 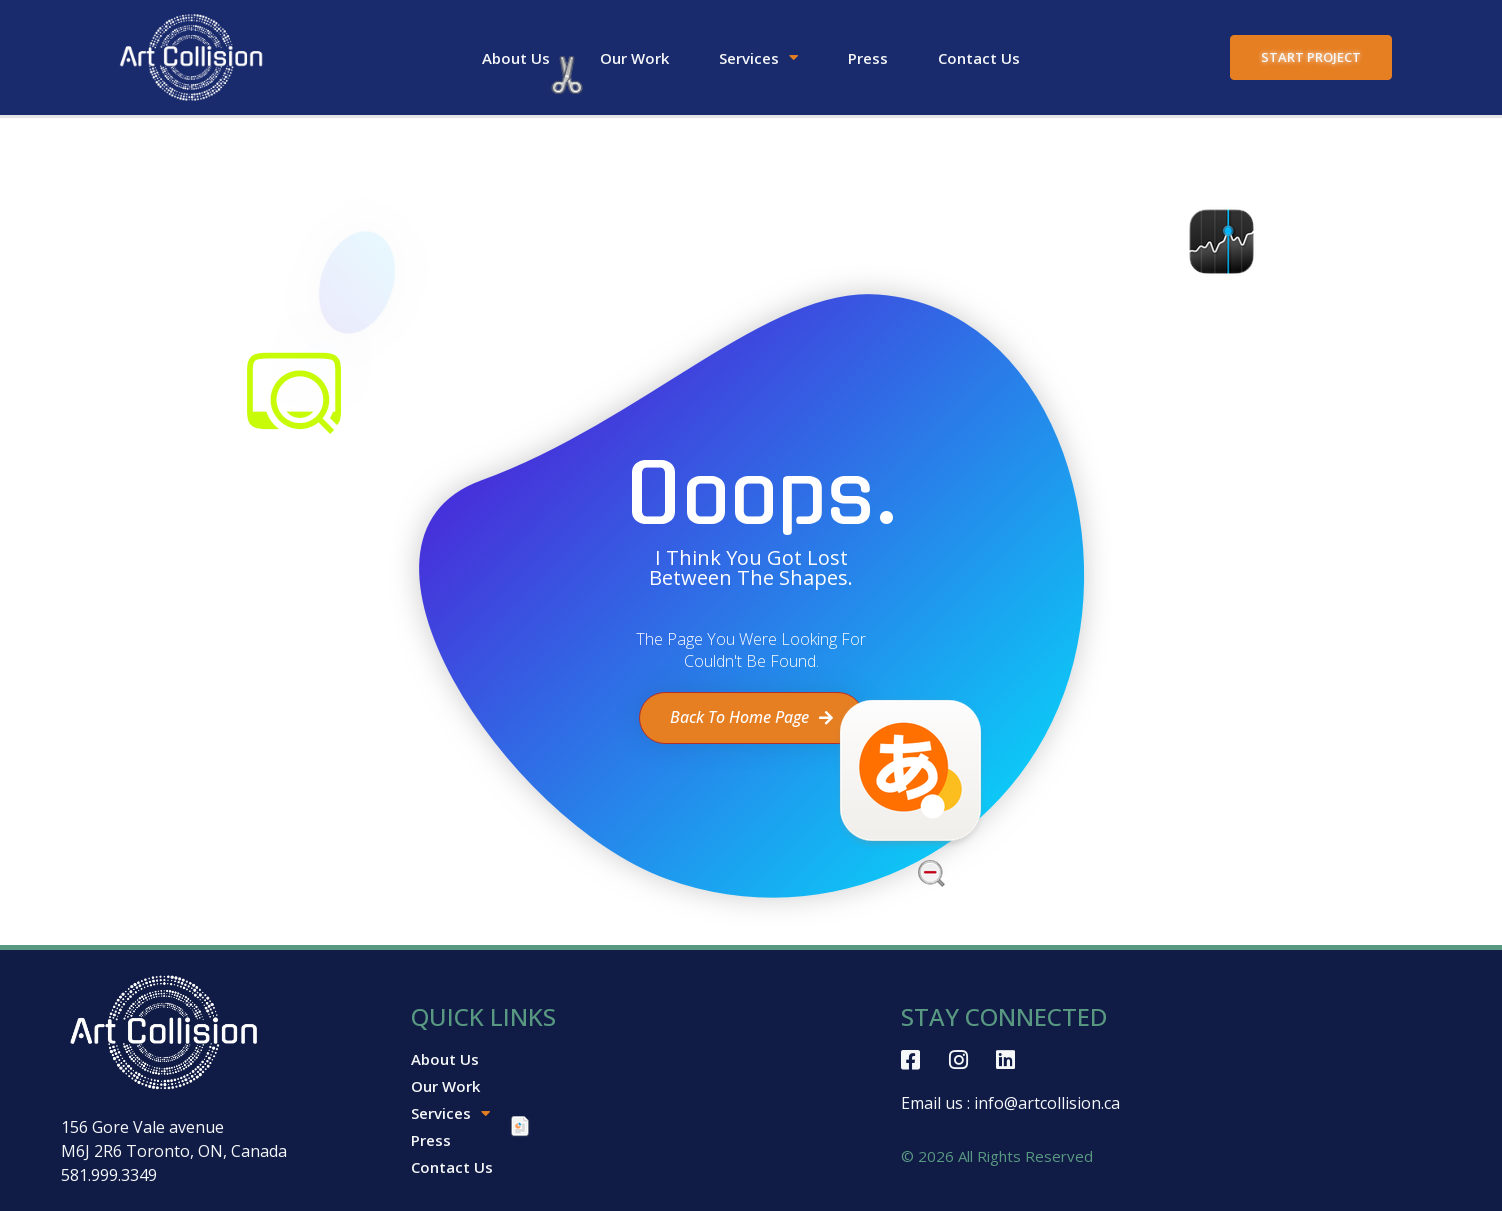 I want to click on open mozc japanese input method editor, so click(x=910, y=770).